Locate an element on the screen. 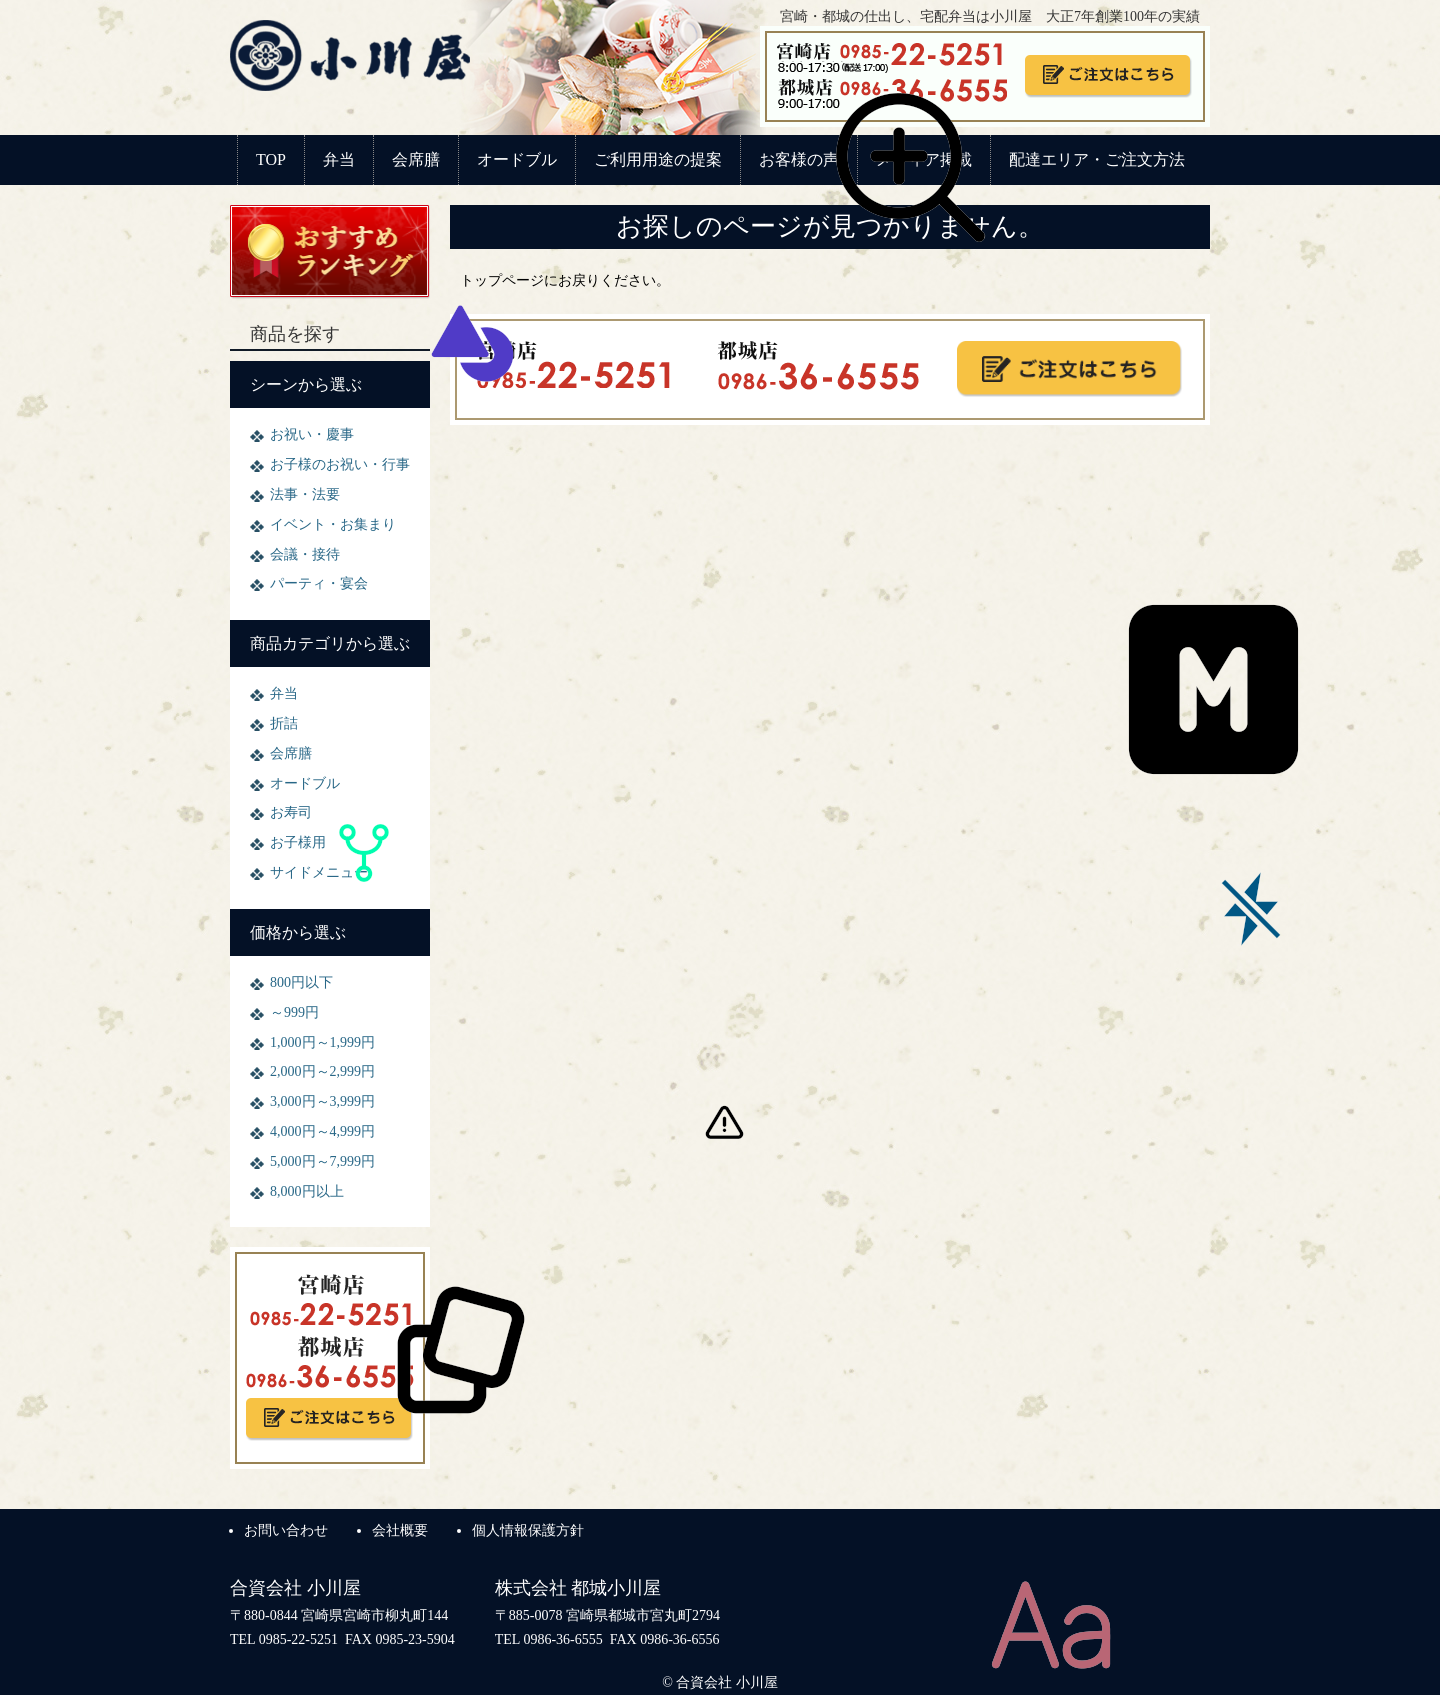 The height and width of the screenshot is (1695, 1440). access shape tools or drawing options is located at coordinates (472, 343).